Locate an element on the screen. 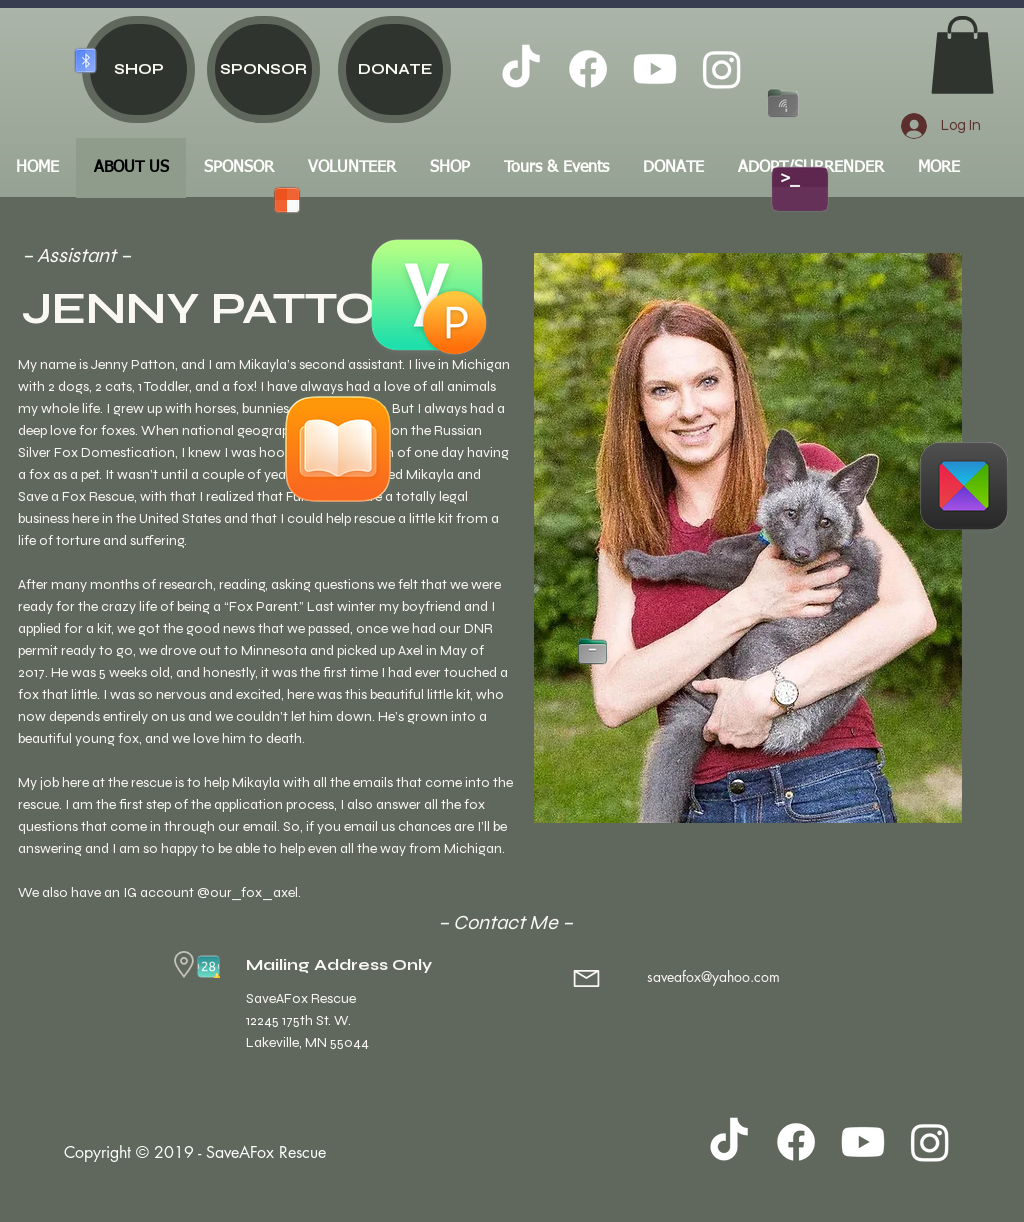  open insync cloud sync folder is located at coordinates (783, 103).